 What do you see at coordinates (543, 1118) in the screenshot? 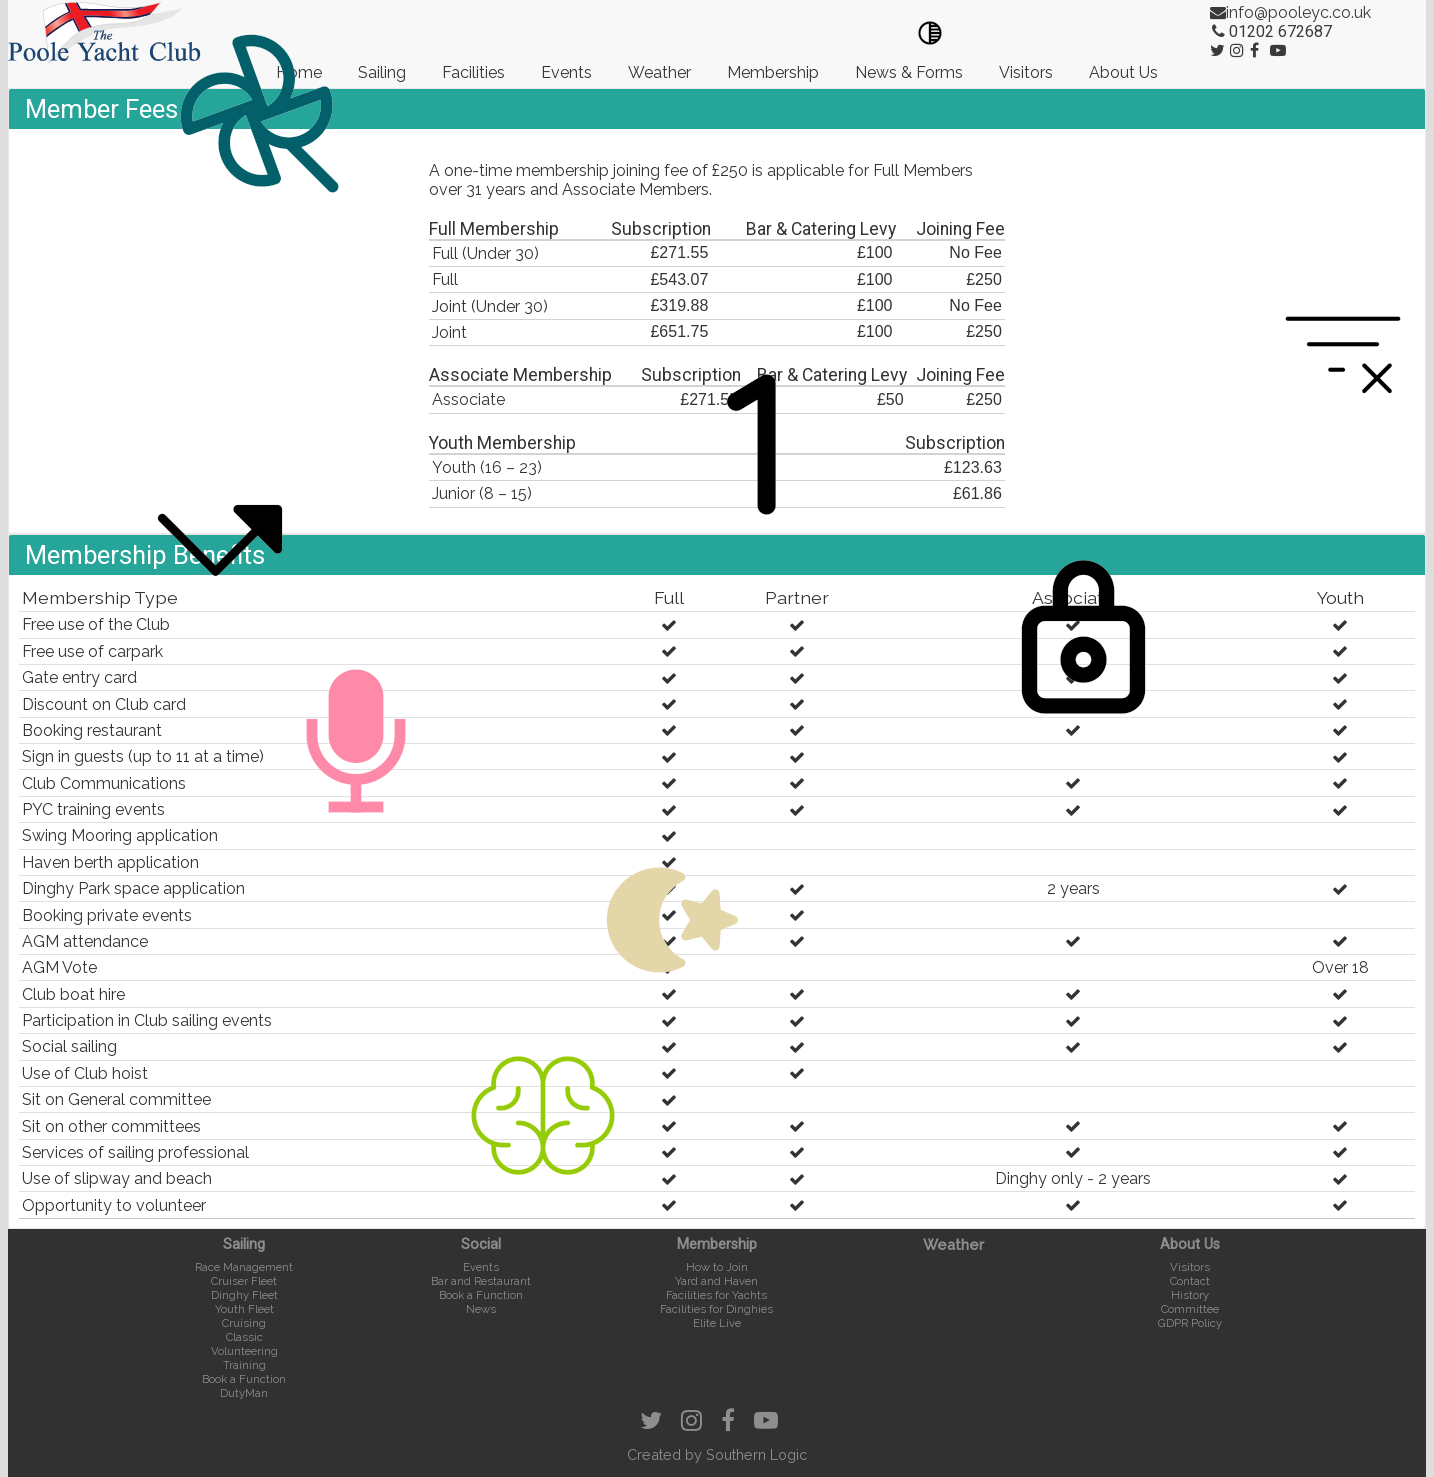
I see `access AI or smart features` at bounding box center [543, 1118].